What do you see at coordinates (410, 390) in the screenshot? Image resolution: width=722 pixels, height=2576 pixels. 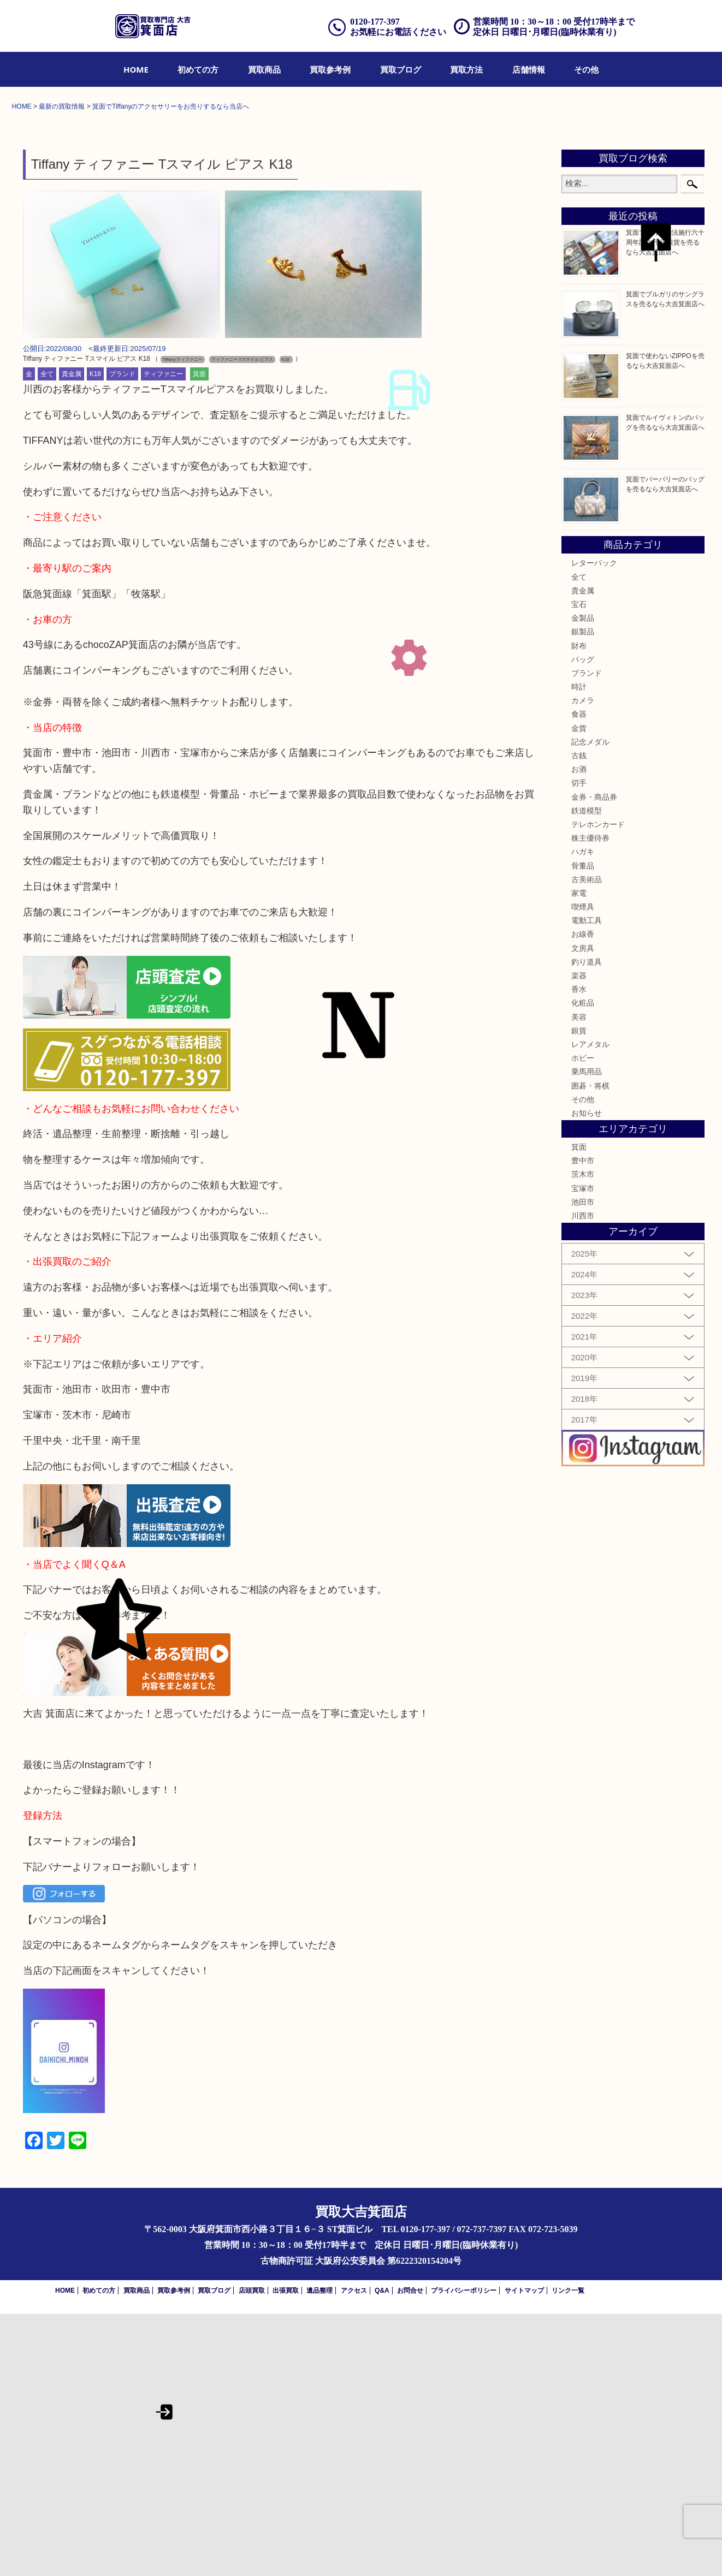 I see `find nearby gas stations` at bounding box center [410, 390].